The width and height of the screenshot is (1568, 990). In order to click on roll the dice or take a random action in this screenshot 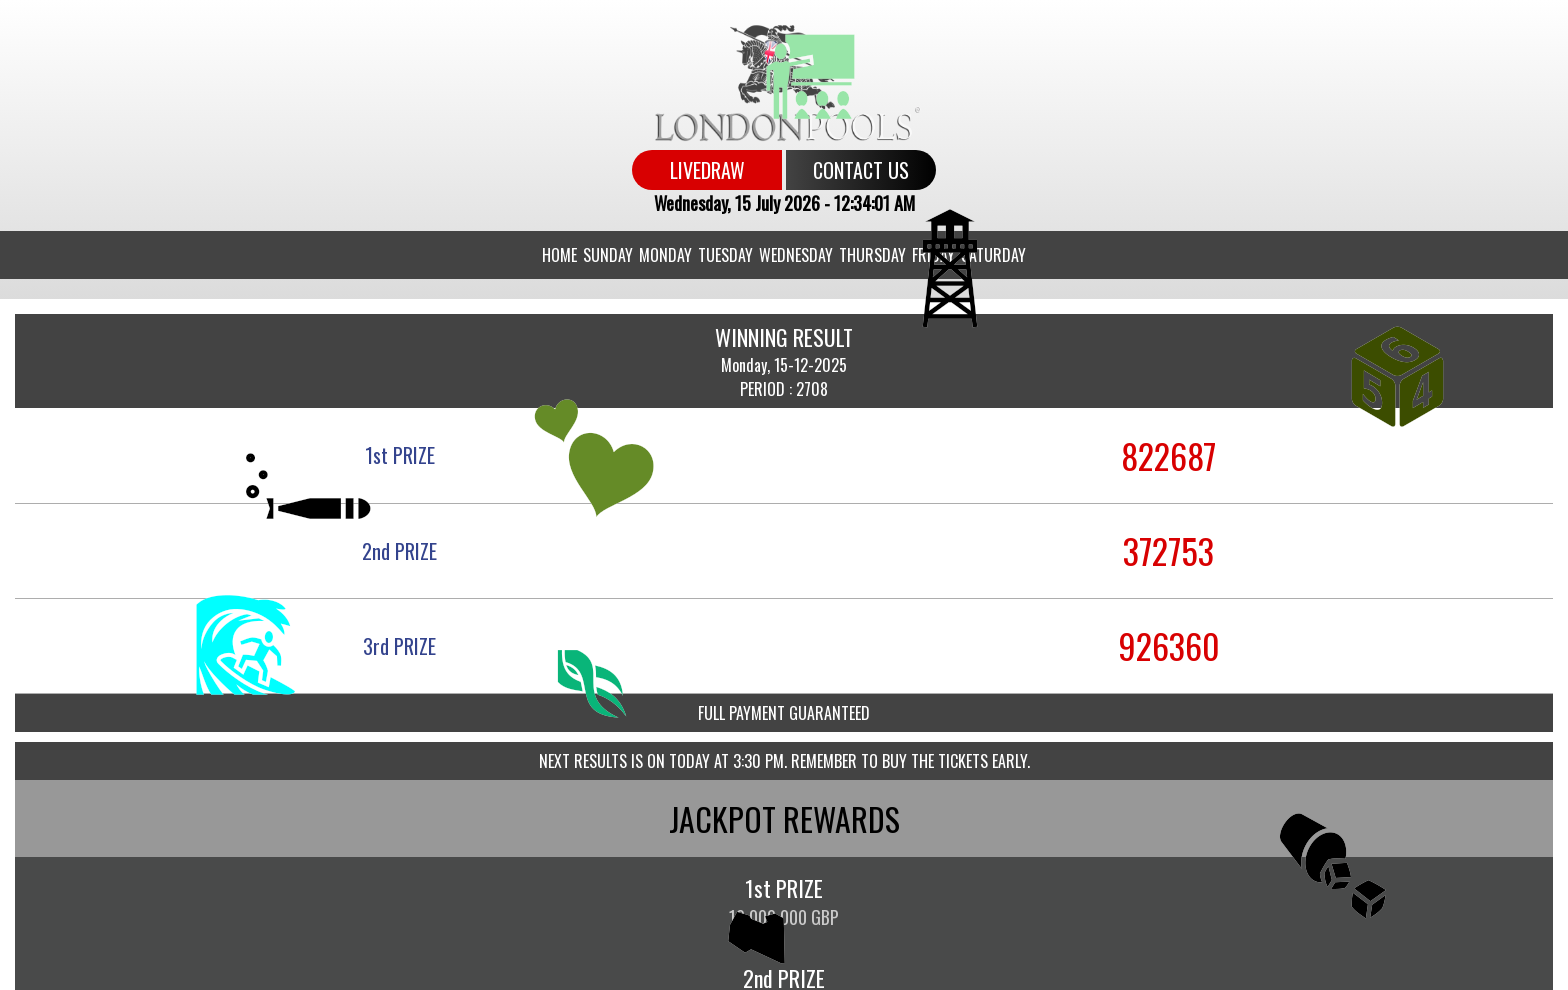, I will do `click(1397, 377)`.